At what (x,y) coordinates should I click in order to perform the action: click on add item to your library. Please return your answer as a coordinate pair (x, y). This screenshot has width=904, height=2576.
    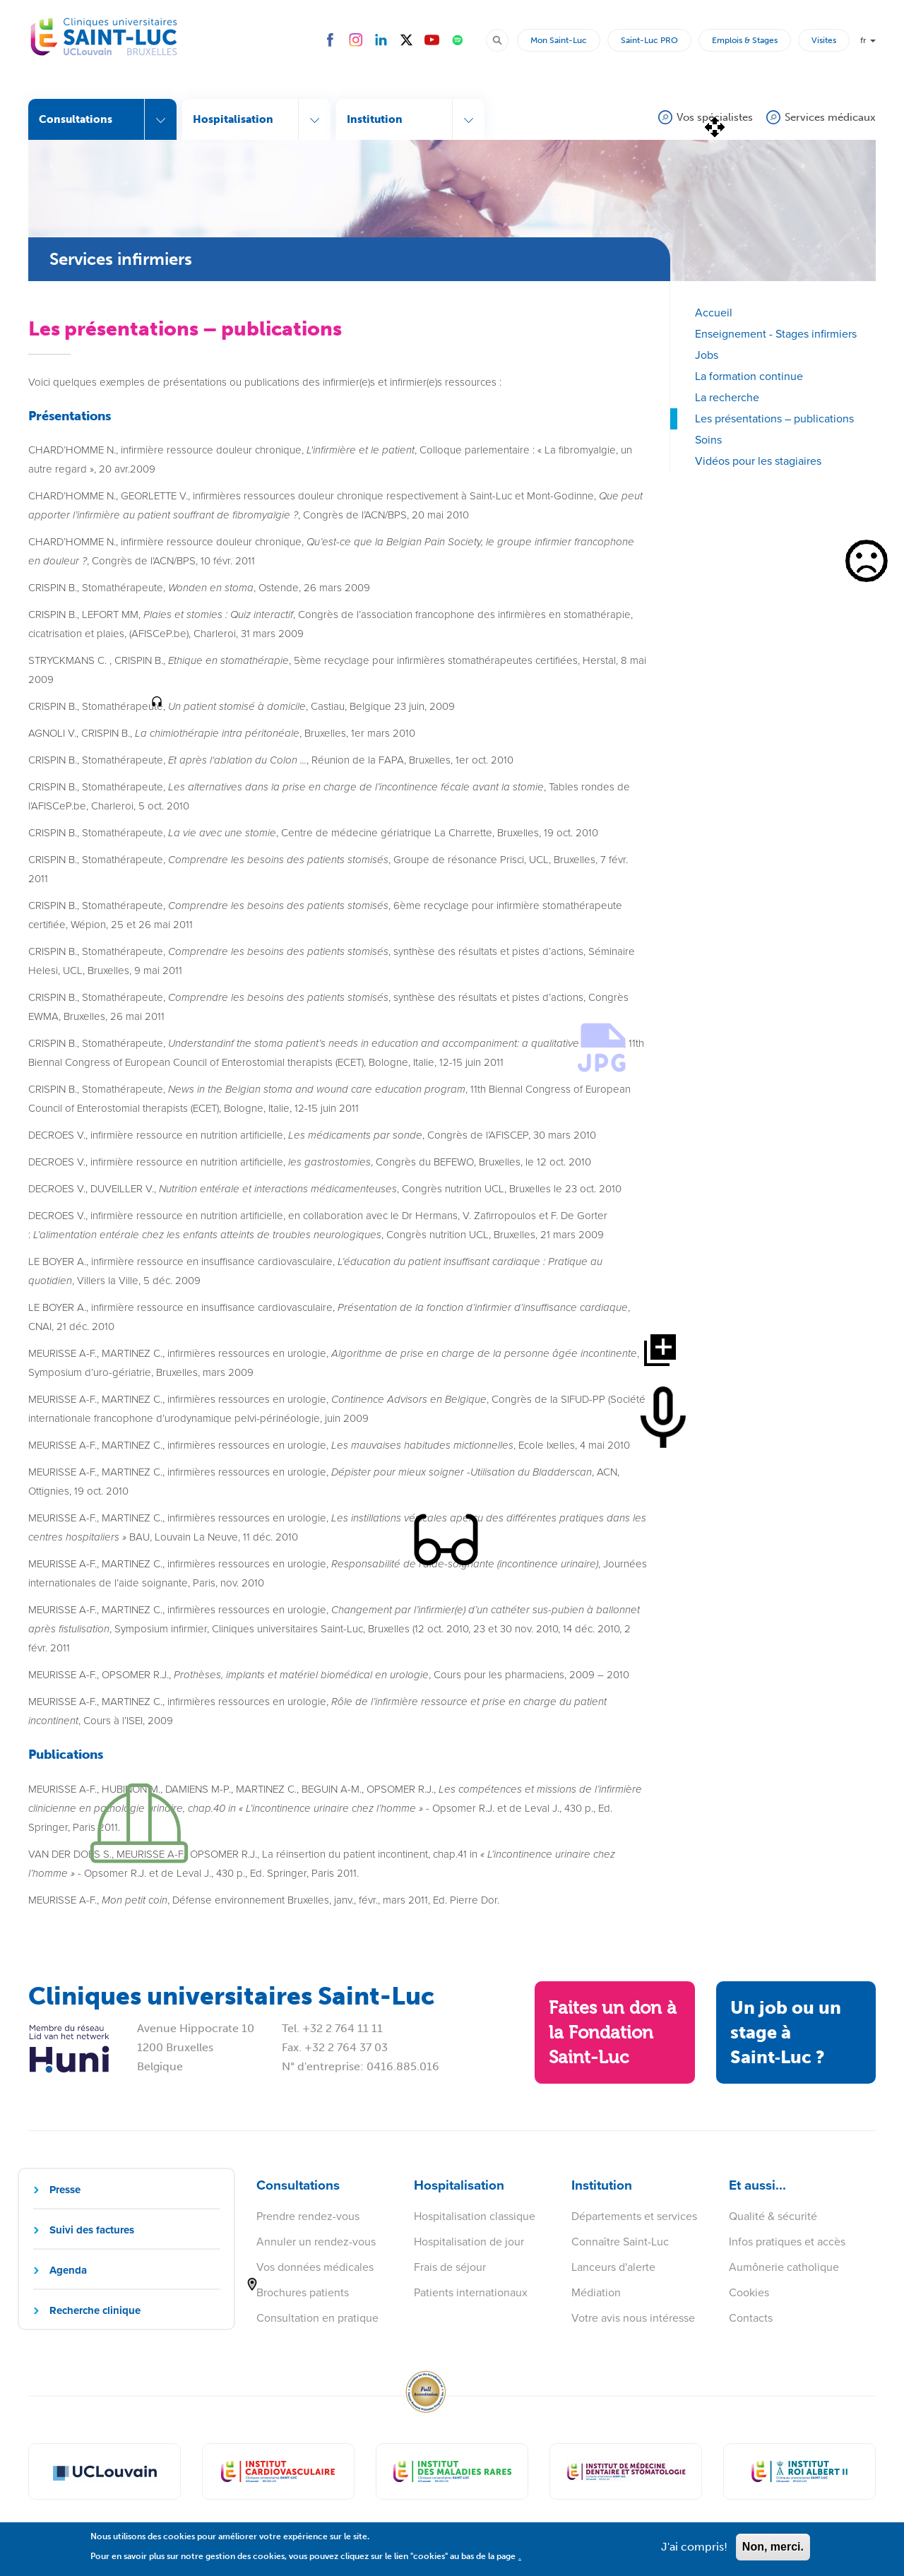
    Looking at the image, I should click on (660, 1350).